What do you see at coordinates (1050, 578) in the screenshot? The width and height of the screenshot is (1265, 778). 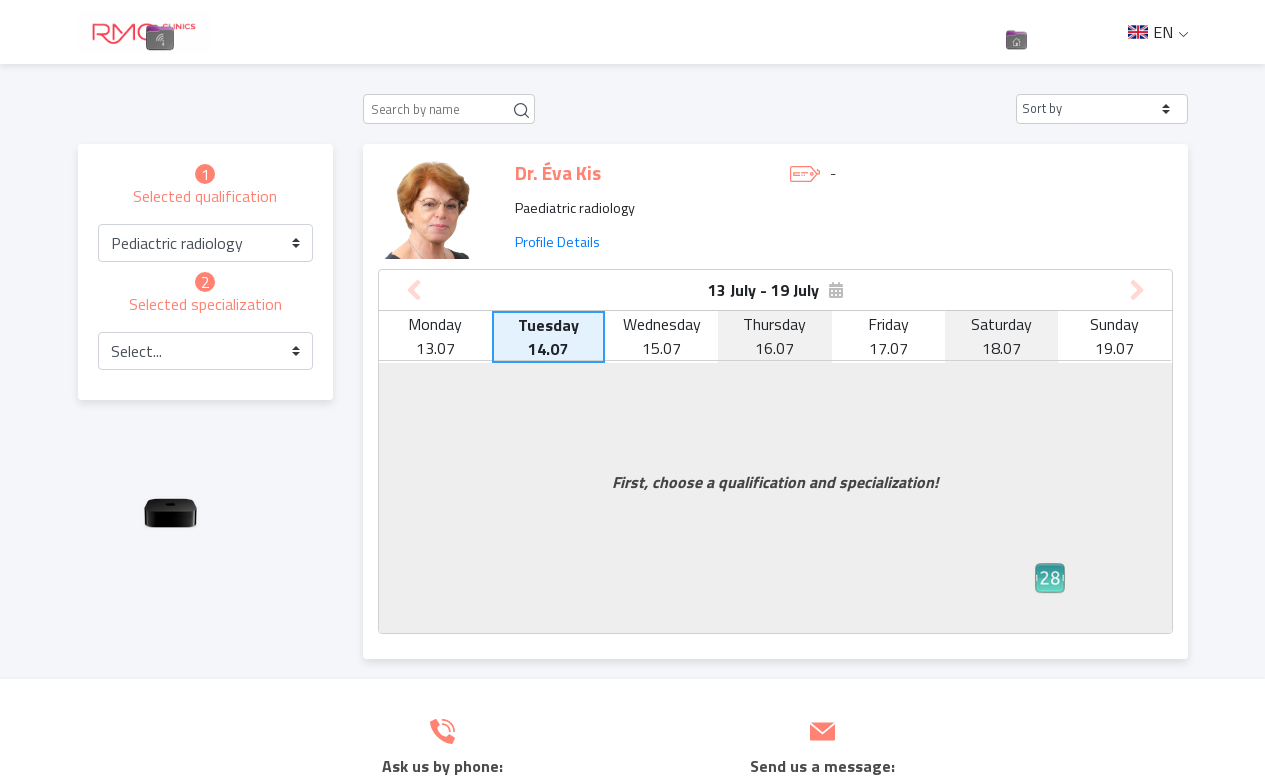 I see `open the calendar app` at bounding box center [1050, 578].